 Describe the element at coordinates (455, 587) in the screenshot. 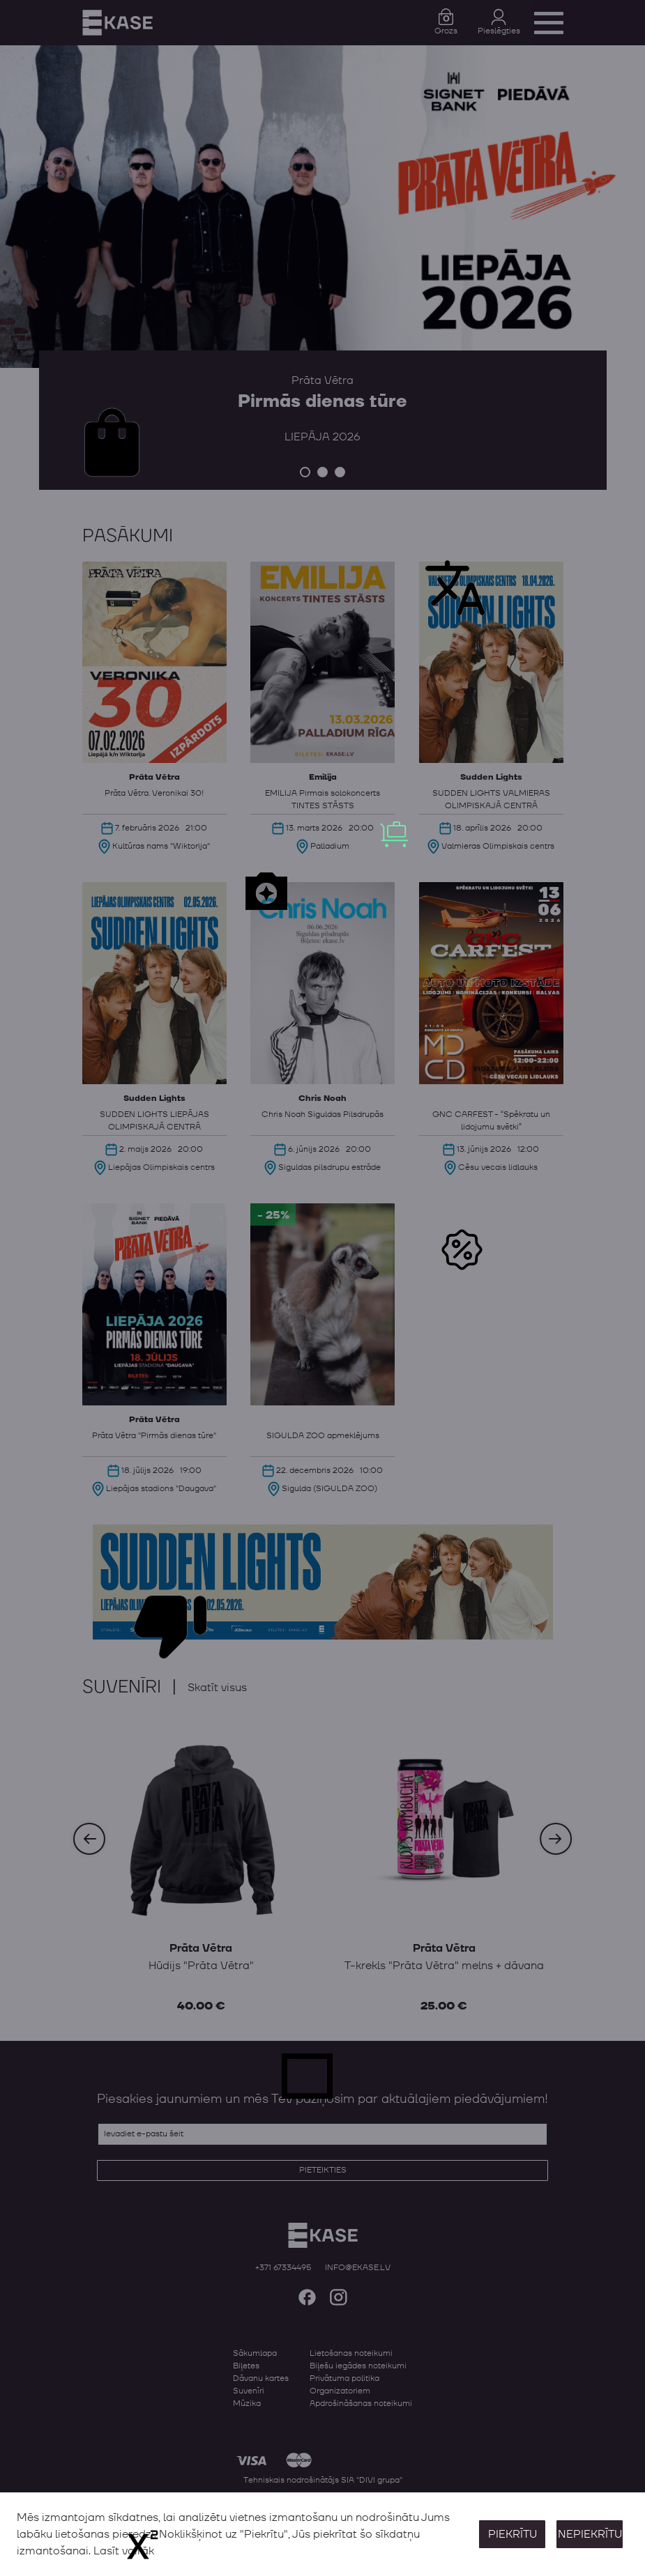

I see `translate text to another language` at that location.